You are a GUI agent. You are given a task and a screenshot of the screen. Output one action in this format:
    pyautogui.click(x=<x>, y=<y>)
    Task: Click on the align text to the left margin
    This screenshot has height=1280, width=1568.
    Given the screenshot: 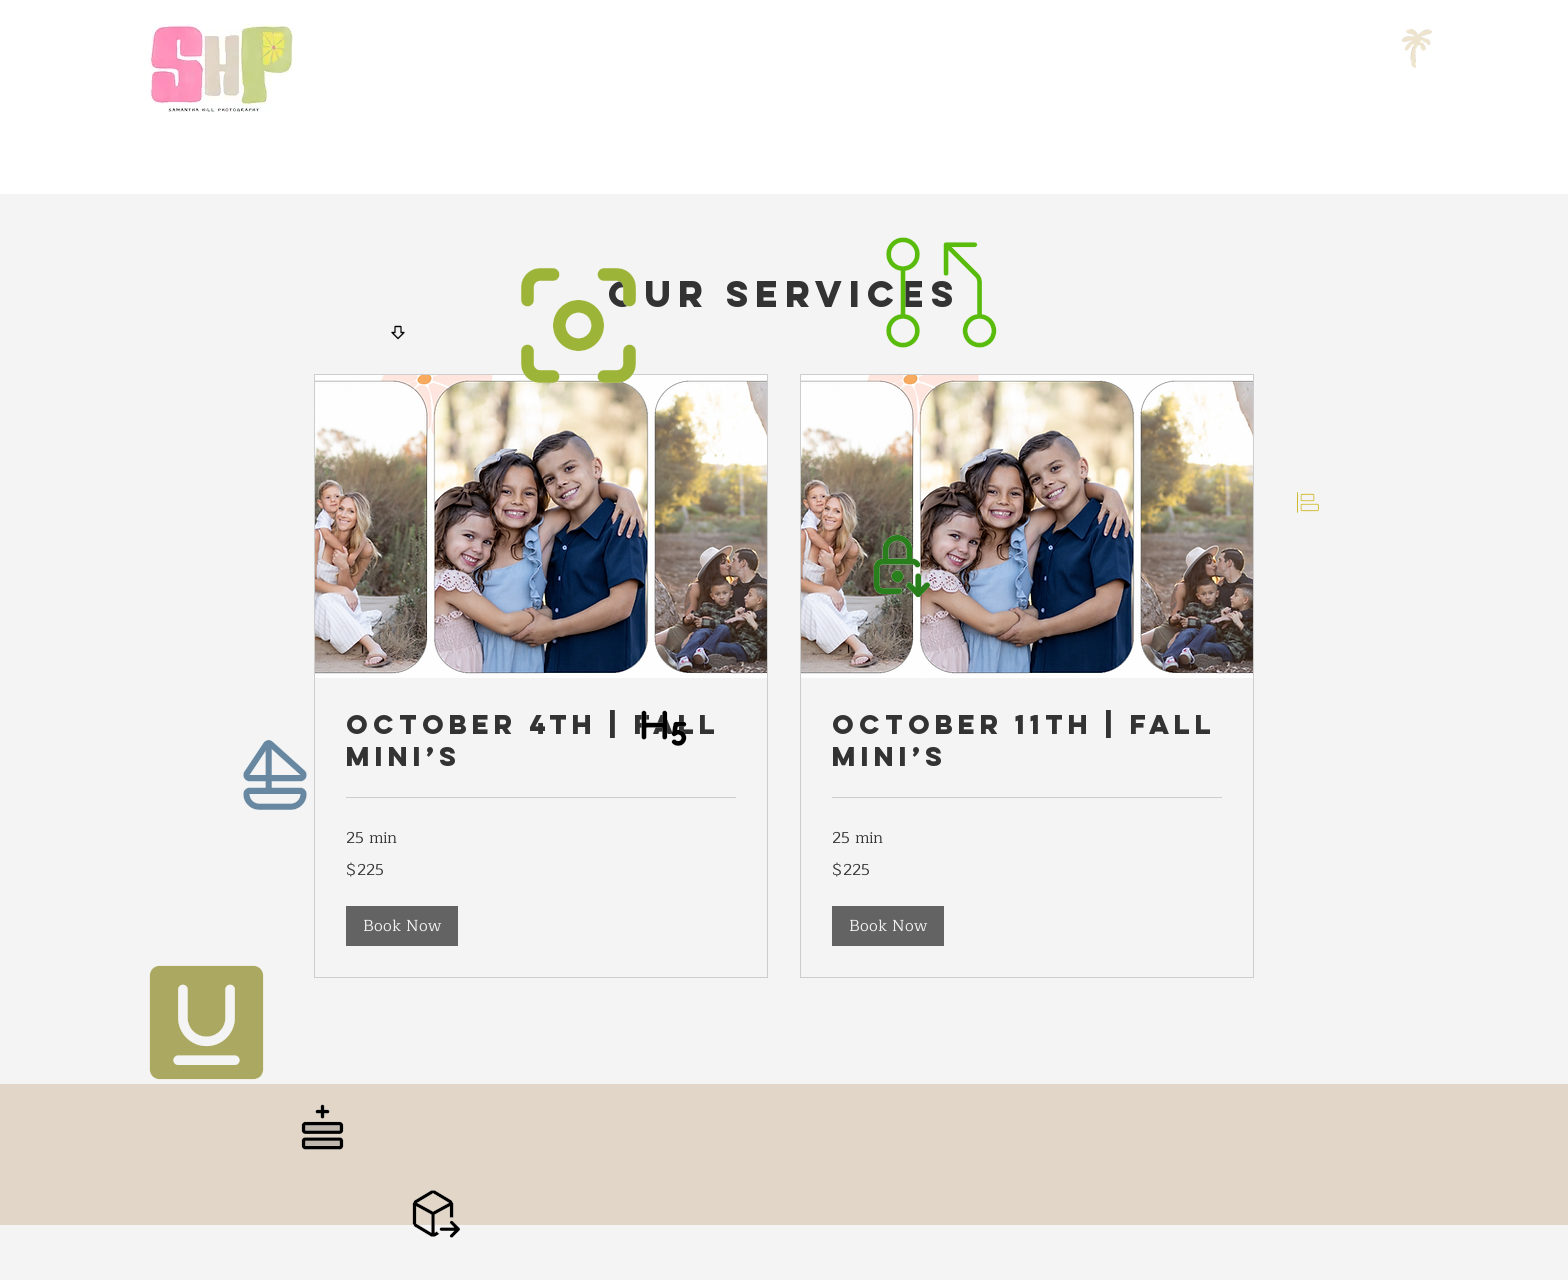 What is the action you would take?
    pyautogui.click(x=1307, y=502)
    